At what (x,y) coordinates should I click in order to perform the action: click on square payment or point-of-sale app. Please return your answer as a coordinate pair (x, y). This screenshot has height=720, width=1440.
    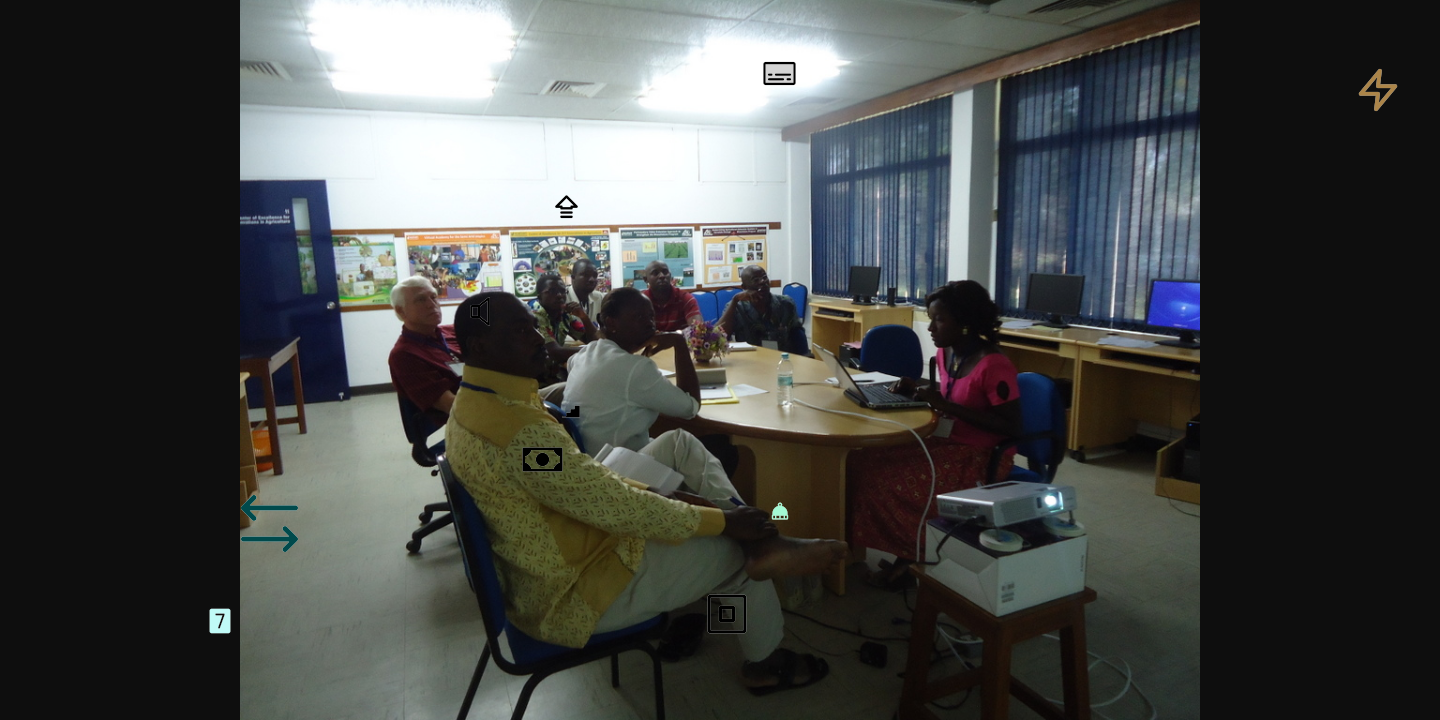
    Looking at the image, I should click on (727, 614).